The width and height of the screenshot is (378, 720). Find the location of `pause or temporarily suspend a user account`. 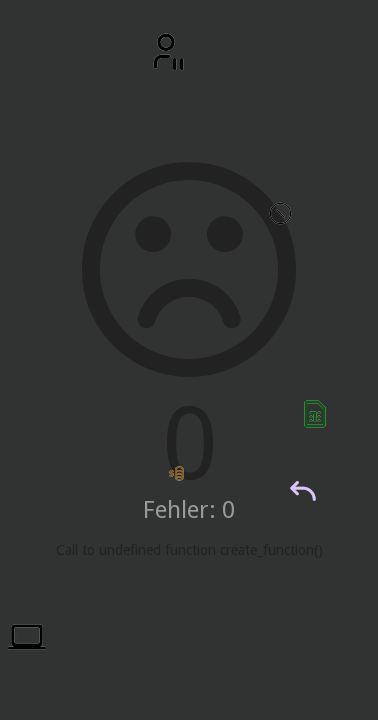

pause or temporarily suspend a user account is located at coordinates (166, 51).